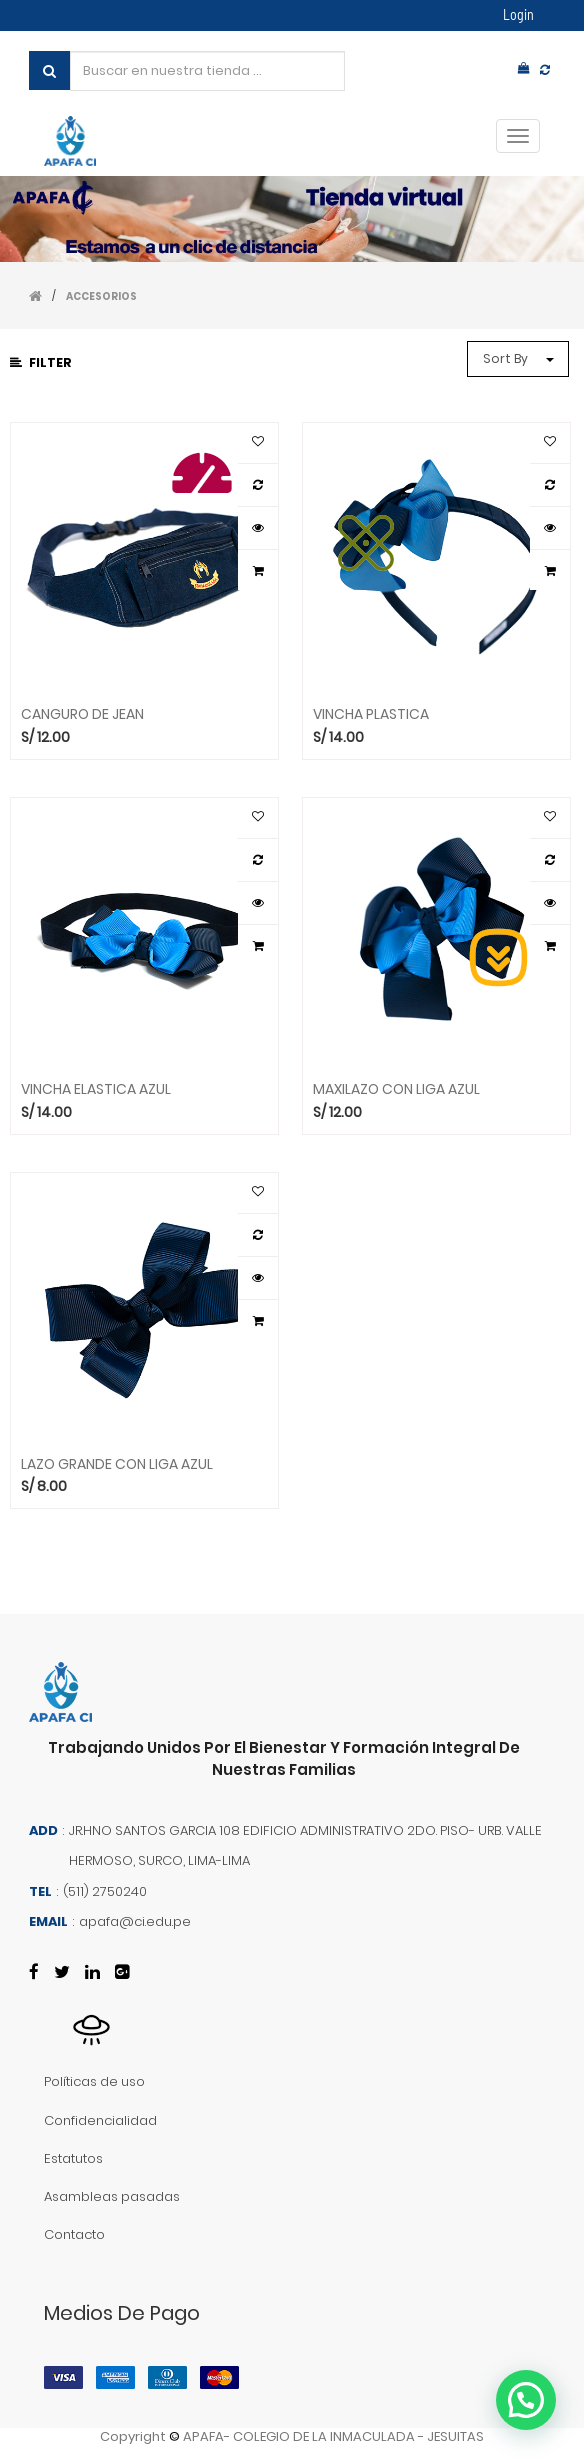 This screenshot has width=584, height=2458. Describe the element at coordinates (498, 957) in the screenshot. I see `expand content or show more items below` at that location.